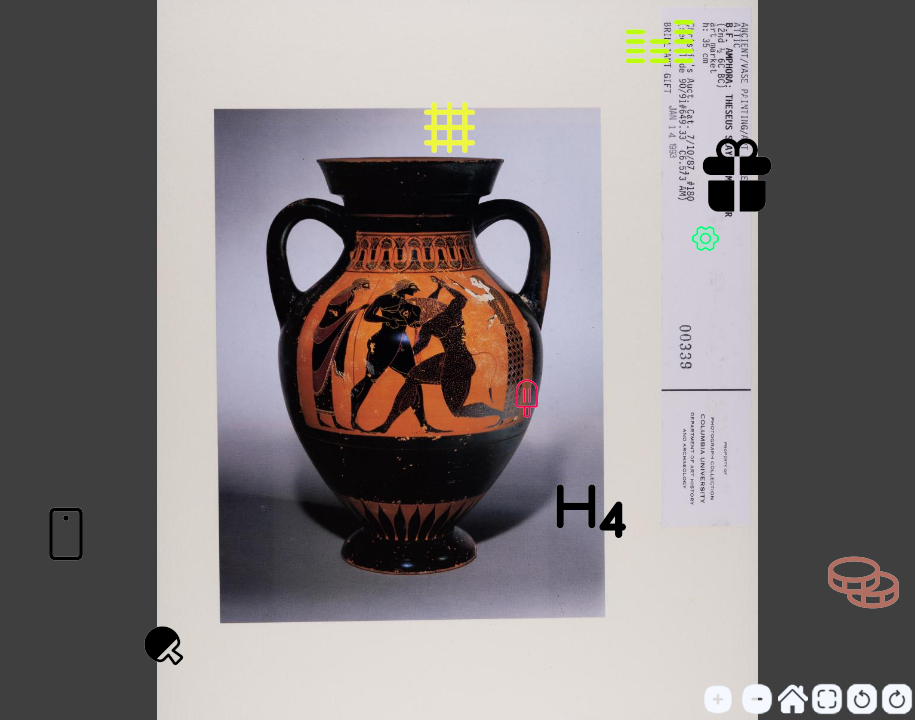 Image resolution: width=915 pixels, height=720 pixels. Describe the element at coordinates (705, 238) in the screenshot. I see `access settings or preferences` at that location.